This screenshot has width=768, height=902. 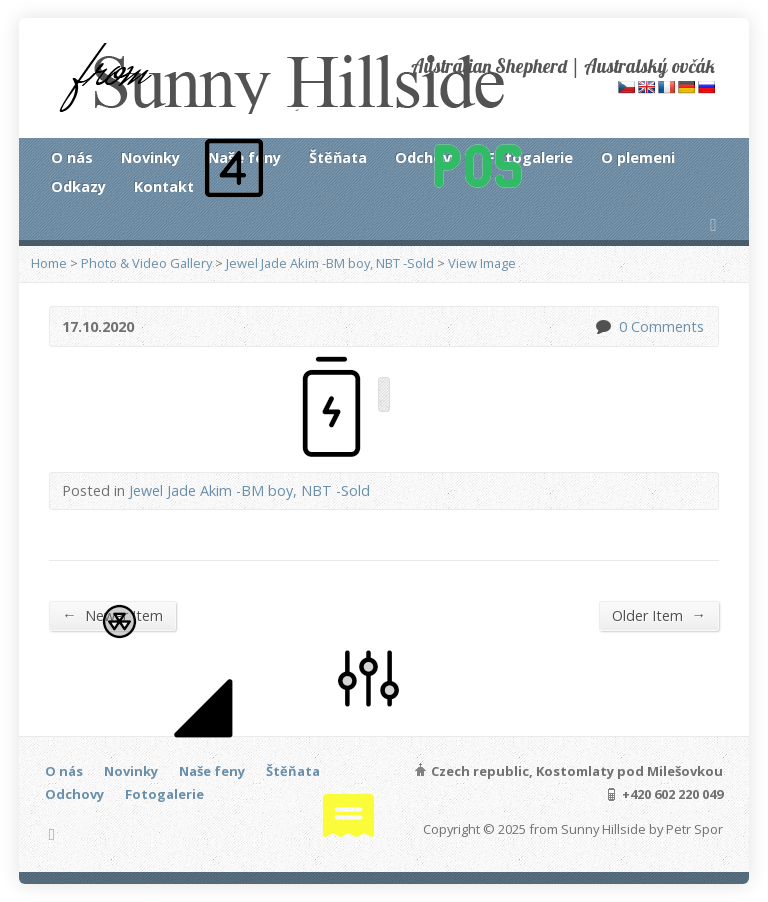 What do you see at coordinates (234, 168) in the screenshot?
I see `select or input the number four` at bounding box center [234, 168].